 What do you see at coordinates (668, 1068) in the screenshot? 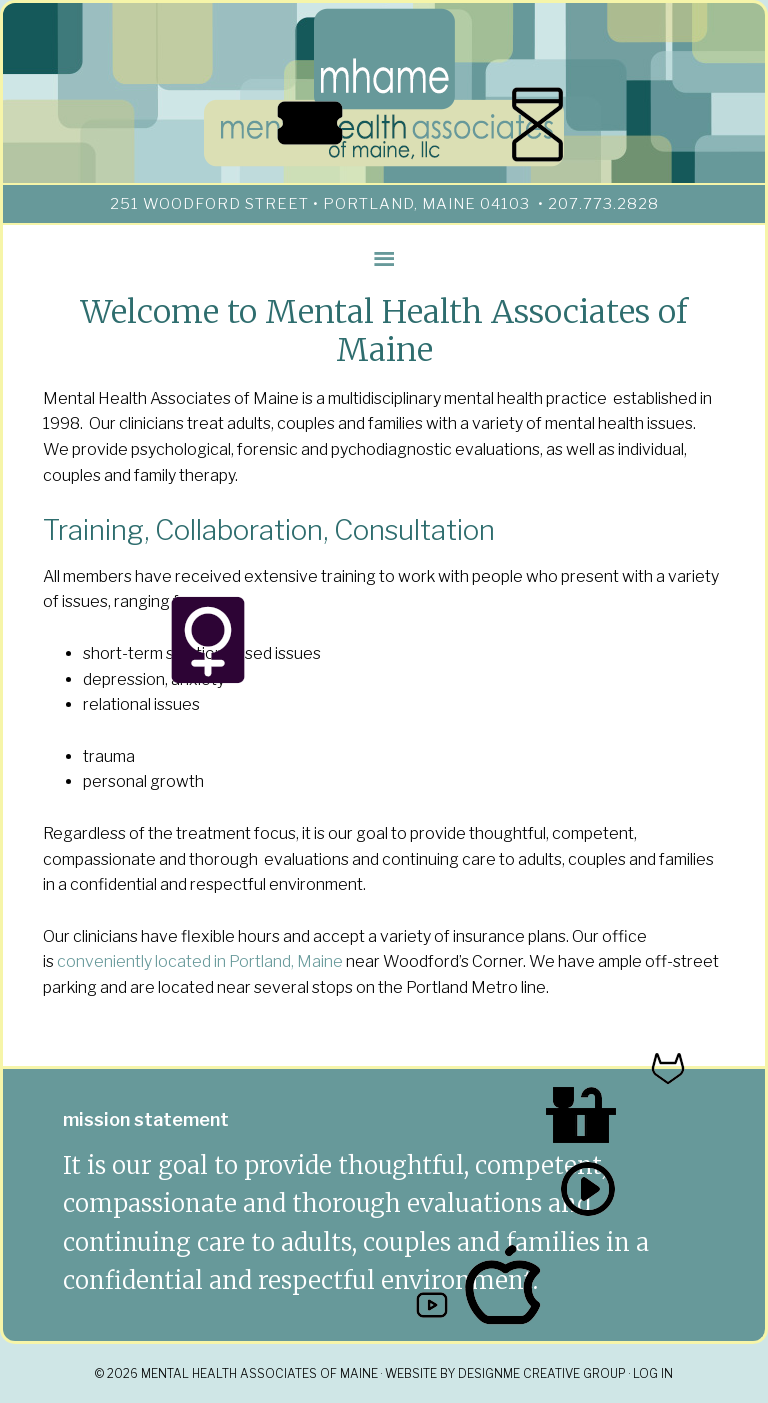
I see `open GitLab repository` at bounding box center [668, 1068].